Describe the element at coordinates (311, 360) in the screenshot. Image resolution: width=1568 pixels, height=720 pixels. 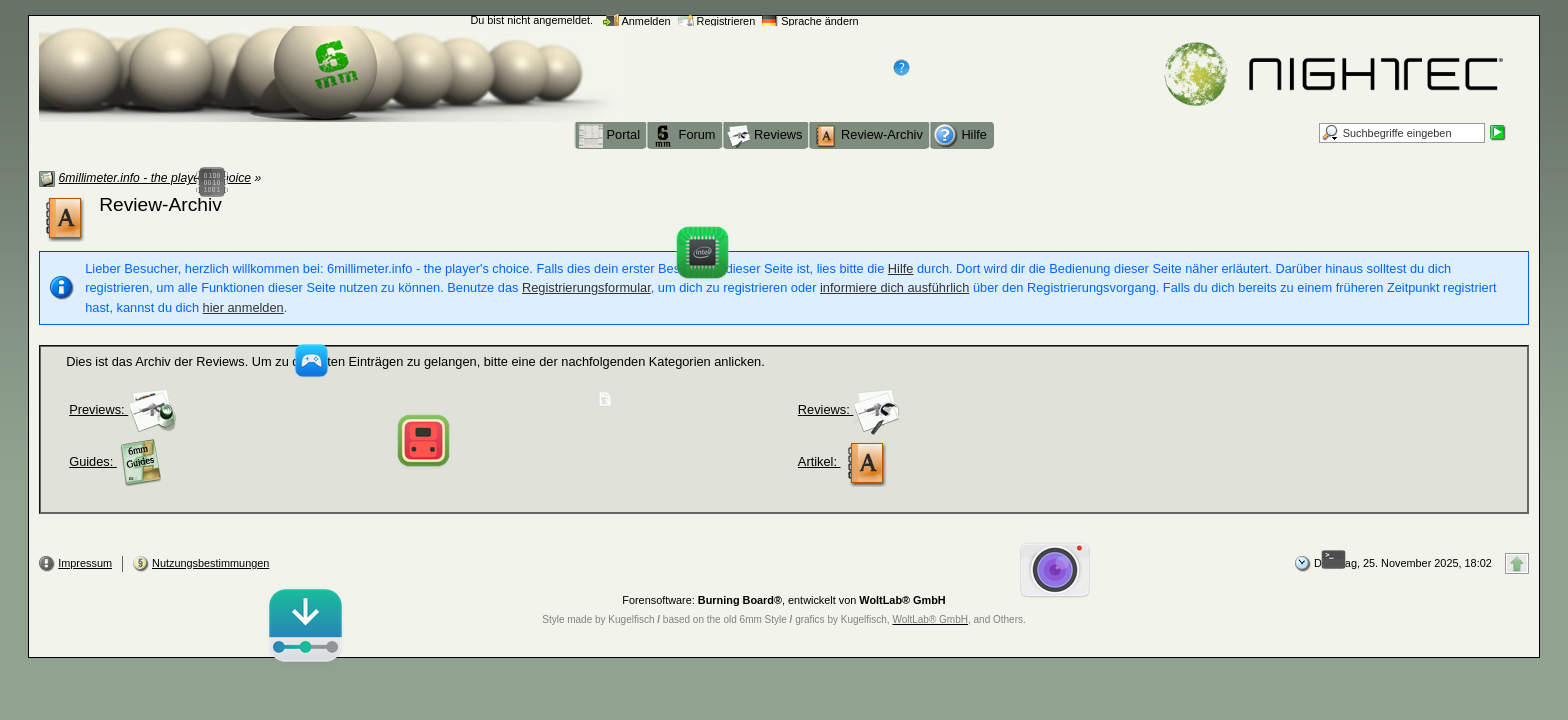
I see `open pcsx playstation emulator` at that location.